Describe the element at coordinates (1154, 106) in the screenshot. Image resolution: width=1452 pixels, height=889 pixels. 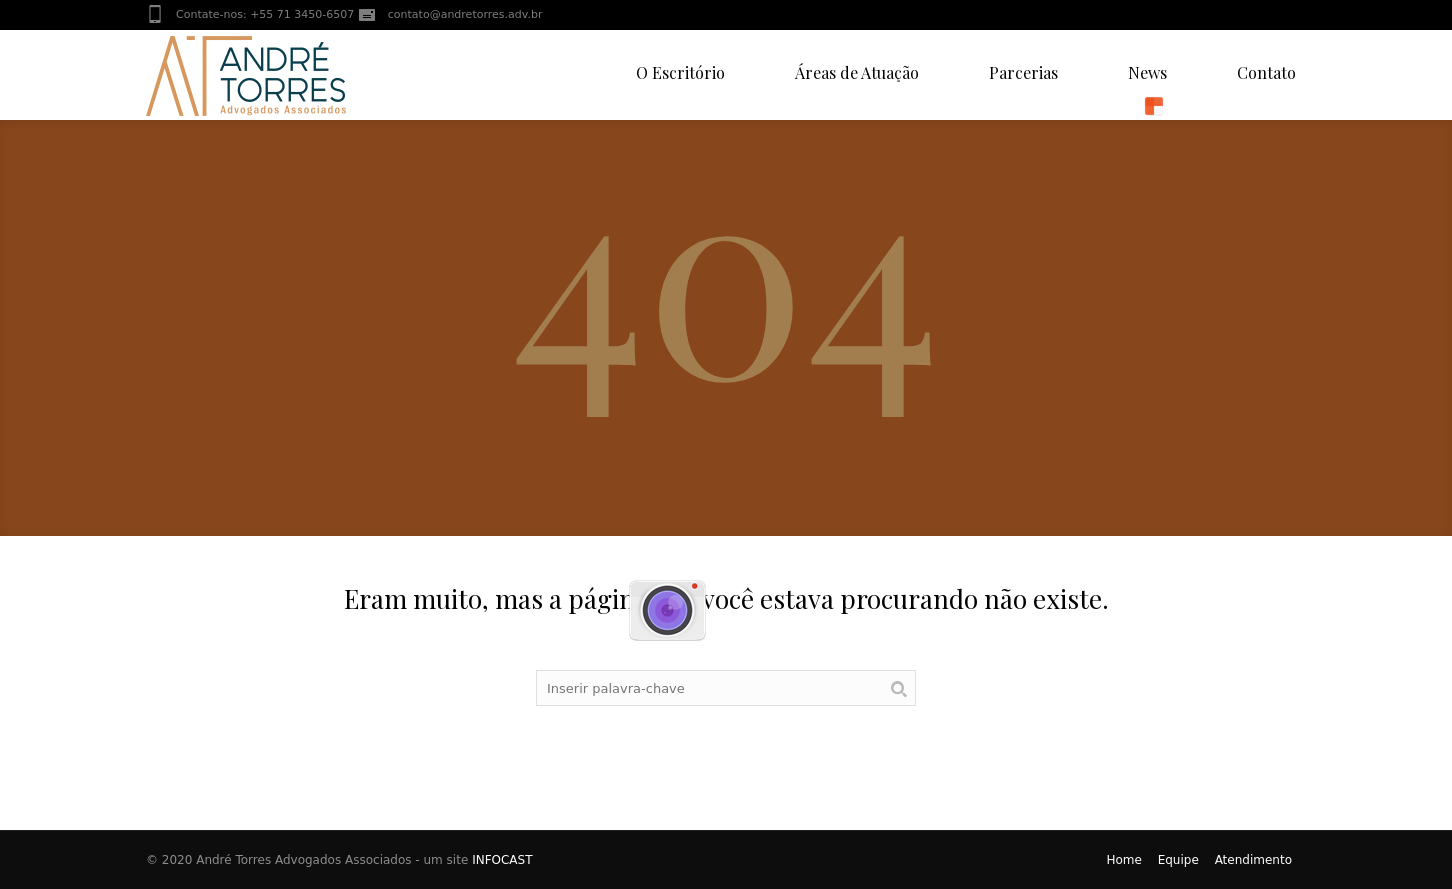
I see `switch to the bottom-right workspace` at that location.